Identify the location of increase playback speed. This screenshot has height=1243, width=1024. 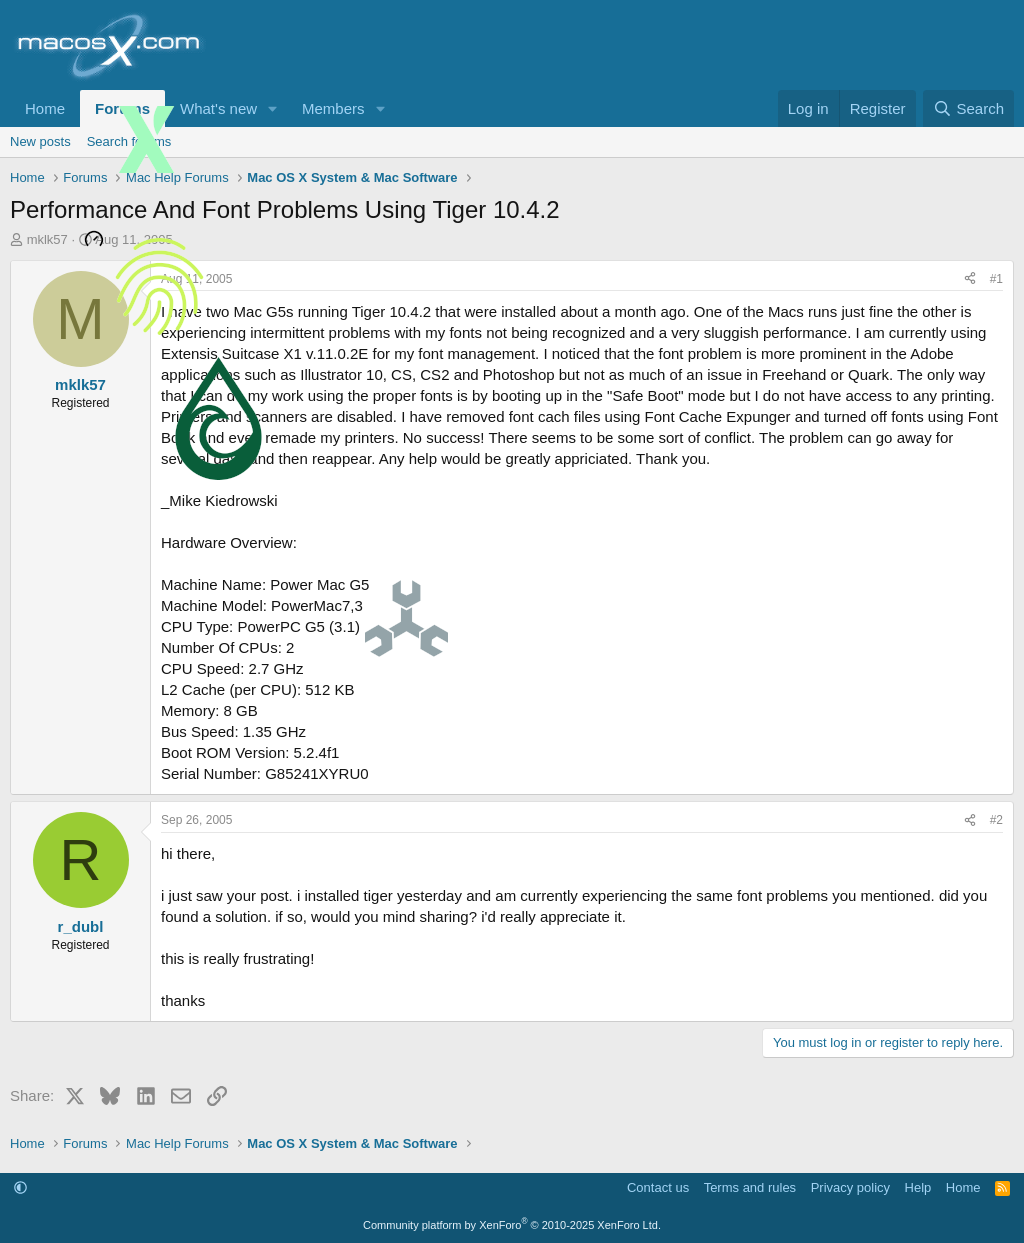
(94, 239).